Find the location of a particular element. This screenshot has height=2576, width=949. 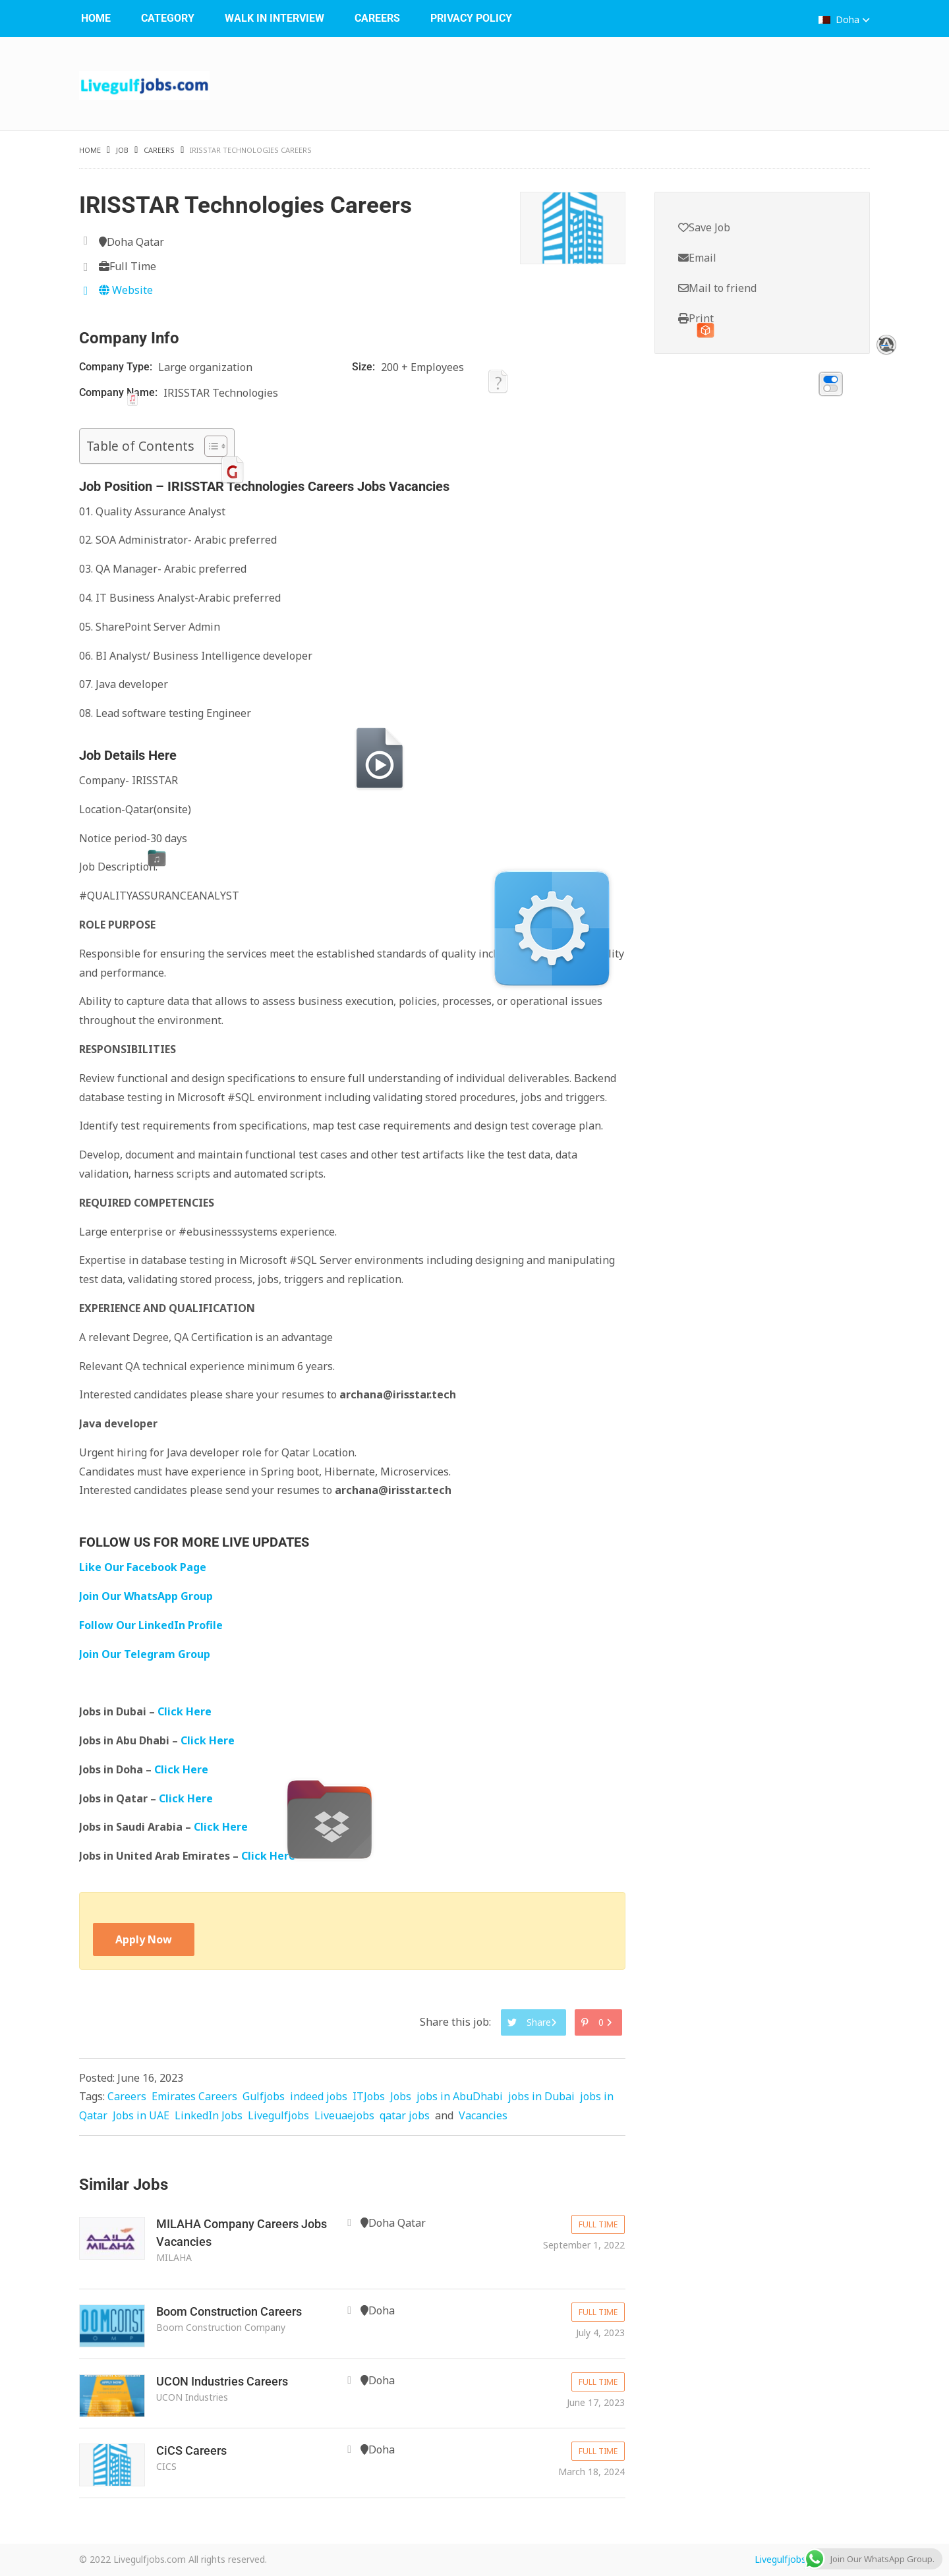

a kdenlive title clip file is located at coordinates (380, 759).